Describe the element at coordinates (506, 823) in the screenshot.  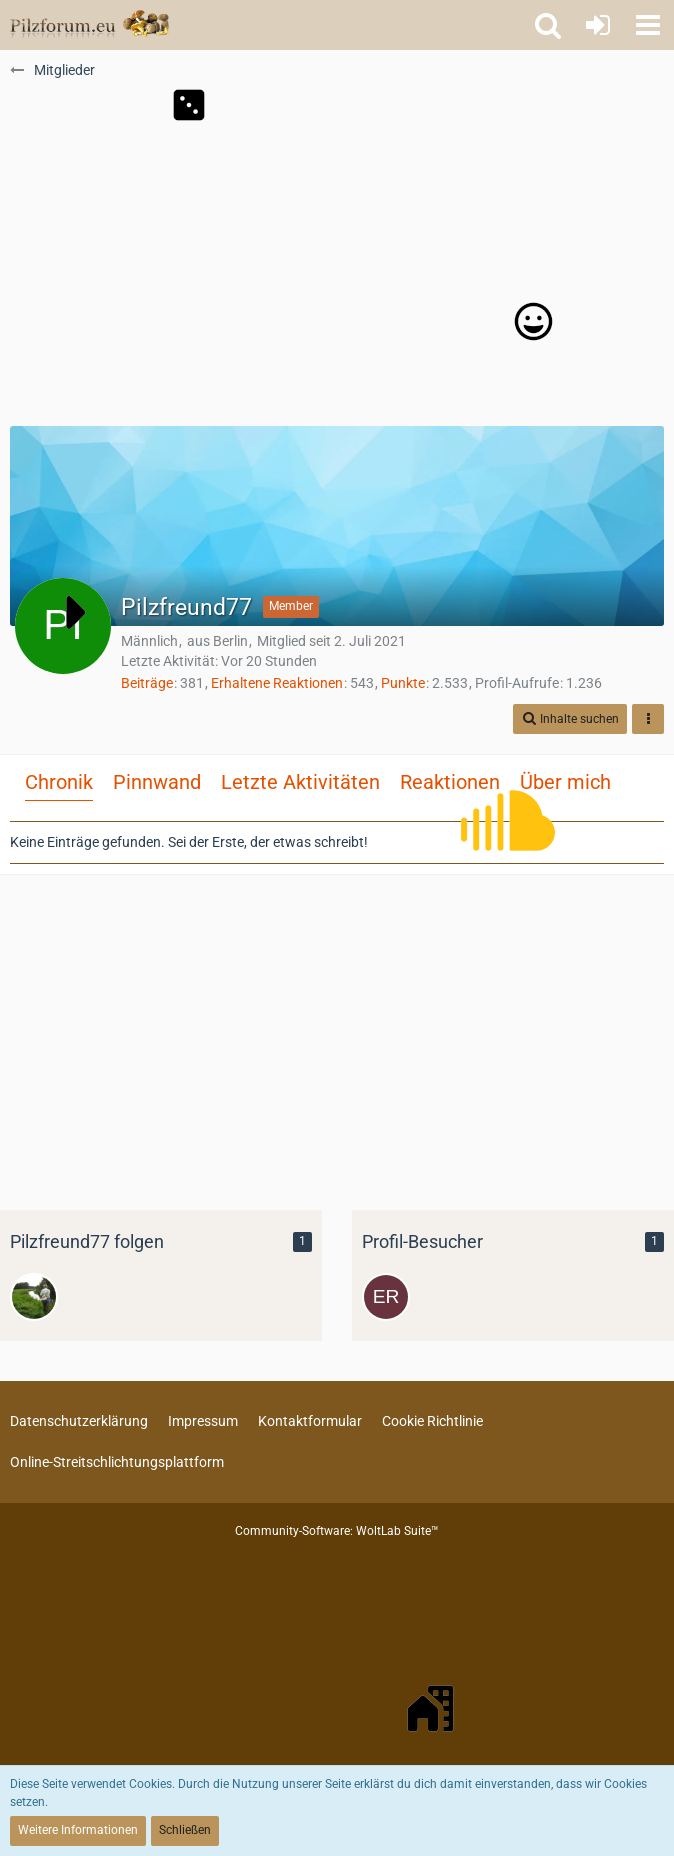
I see `open soundcloud app` at that location.